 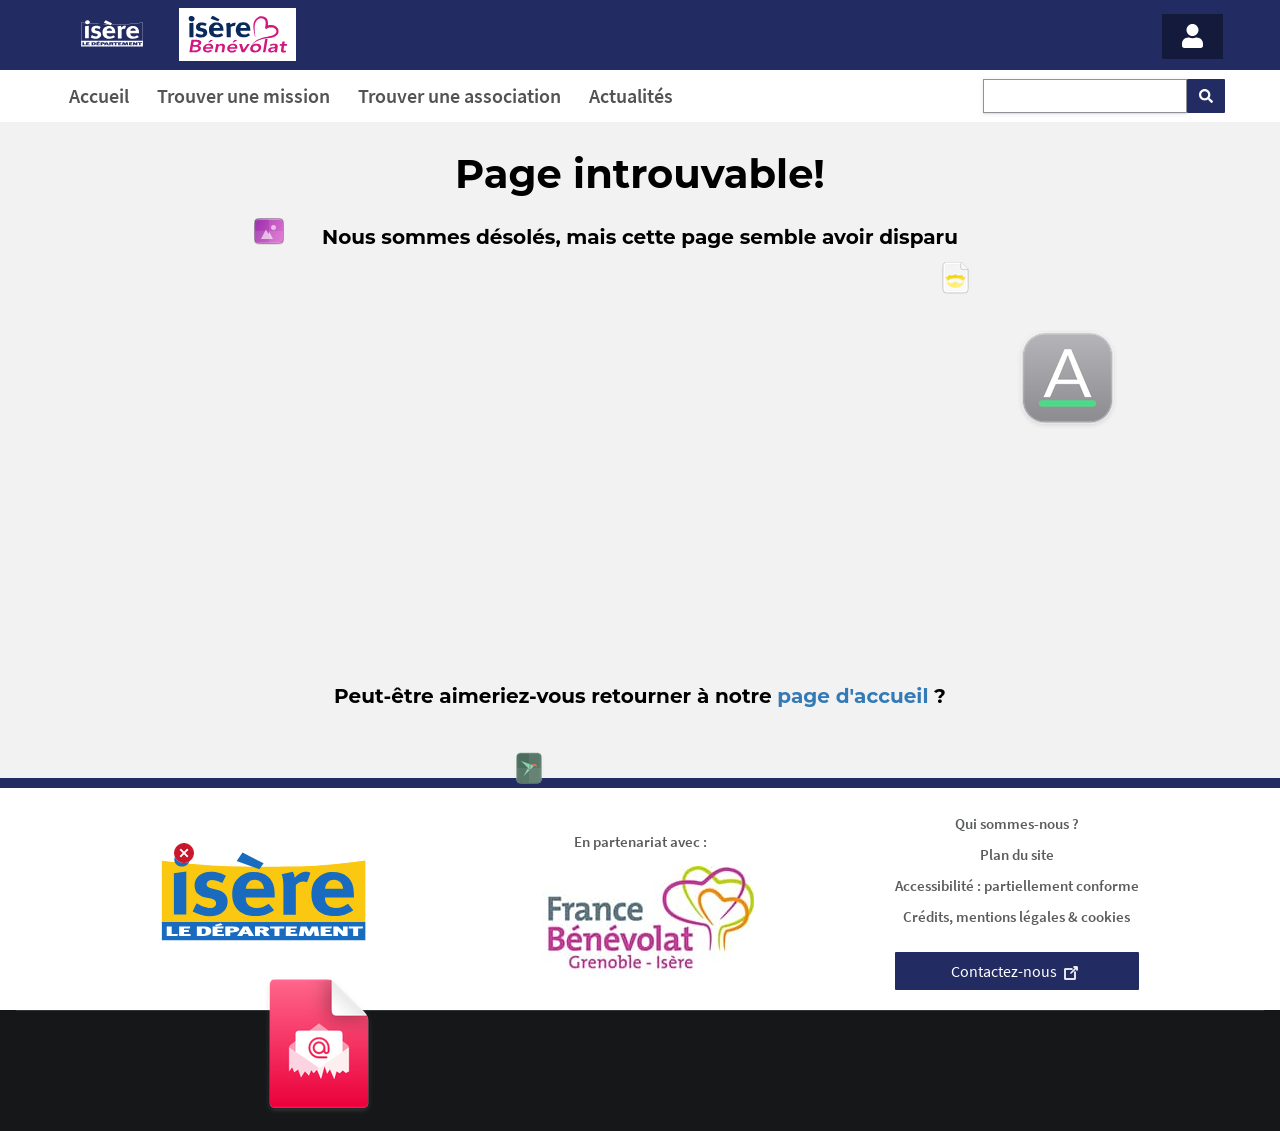 I want to click on a partially downloaded or incomplete email message file, so click(x=319, y=1046).